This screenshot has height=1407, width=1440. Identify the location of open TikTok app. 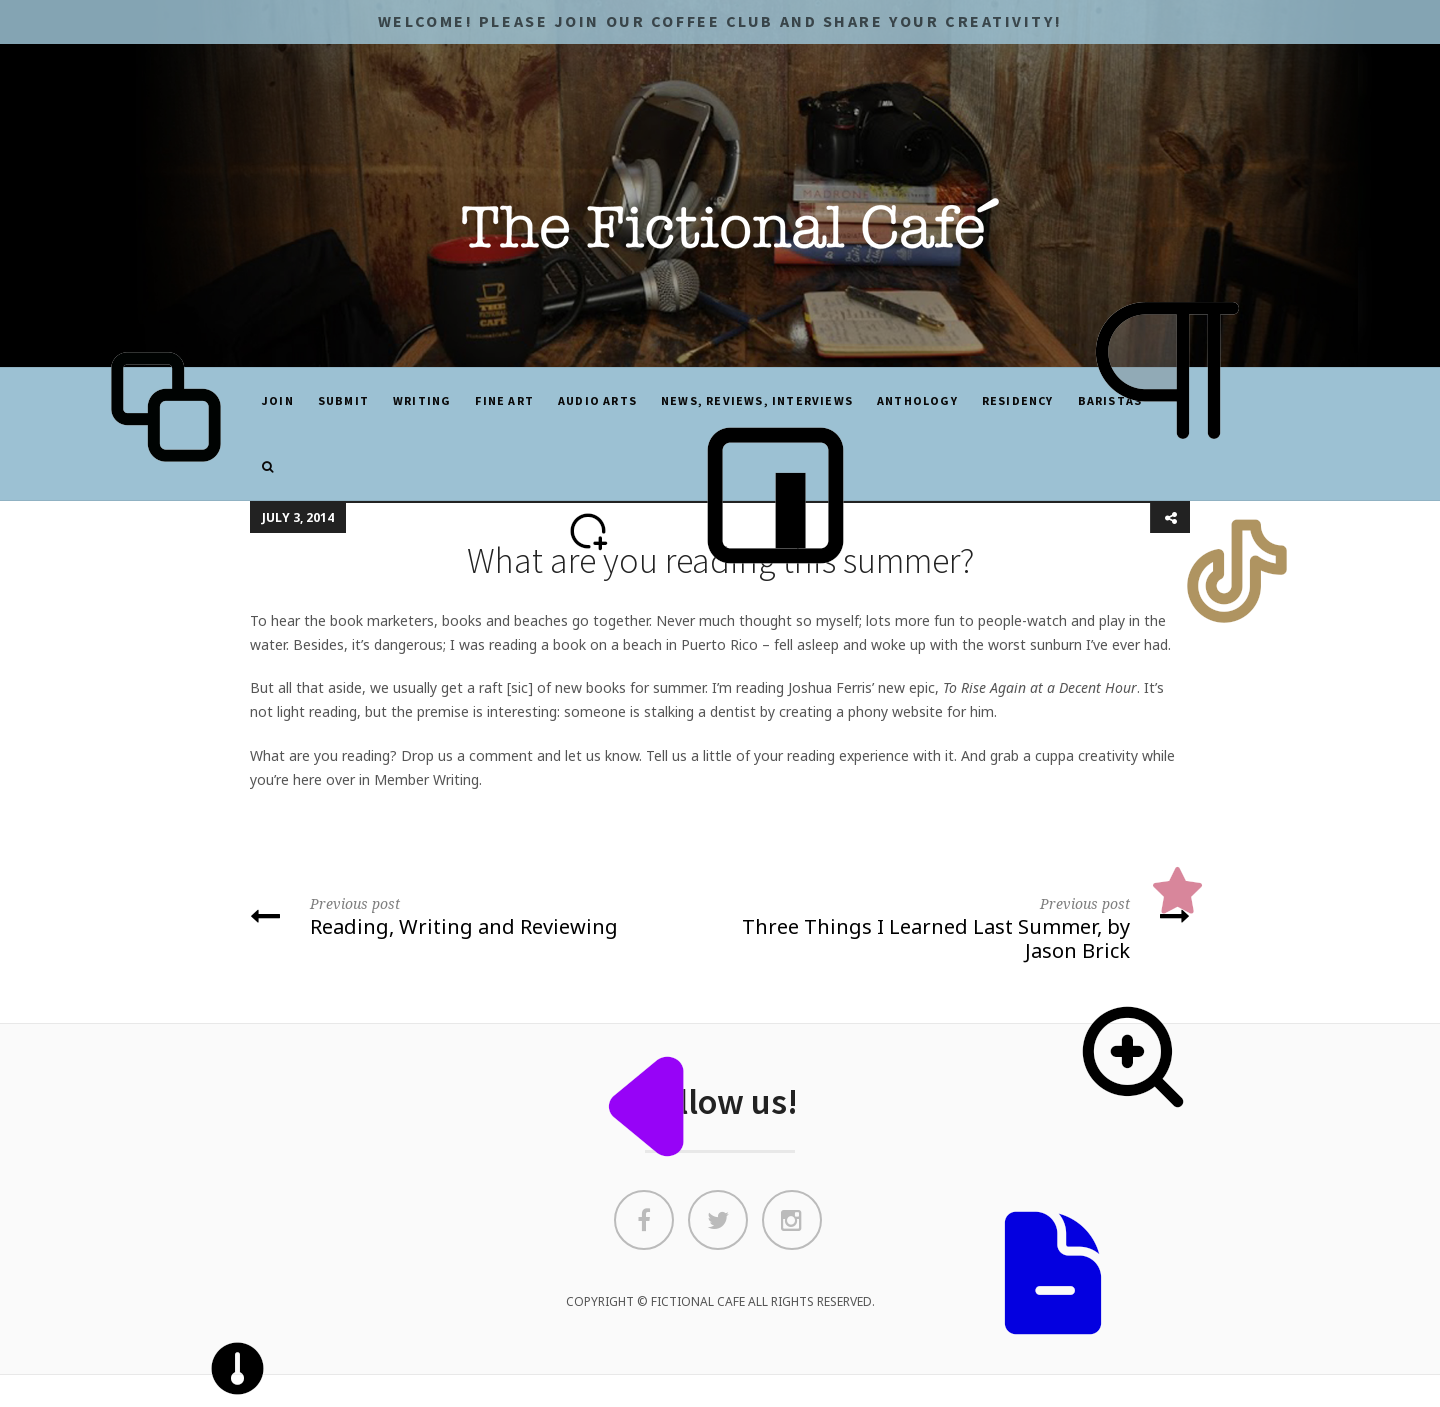
(1237, 573).